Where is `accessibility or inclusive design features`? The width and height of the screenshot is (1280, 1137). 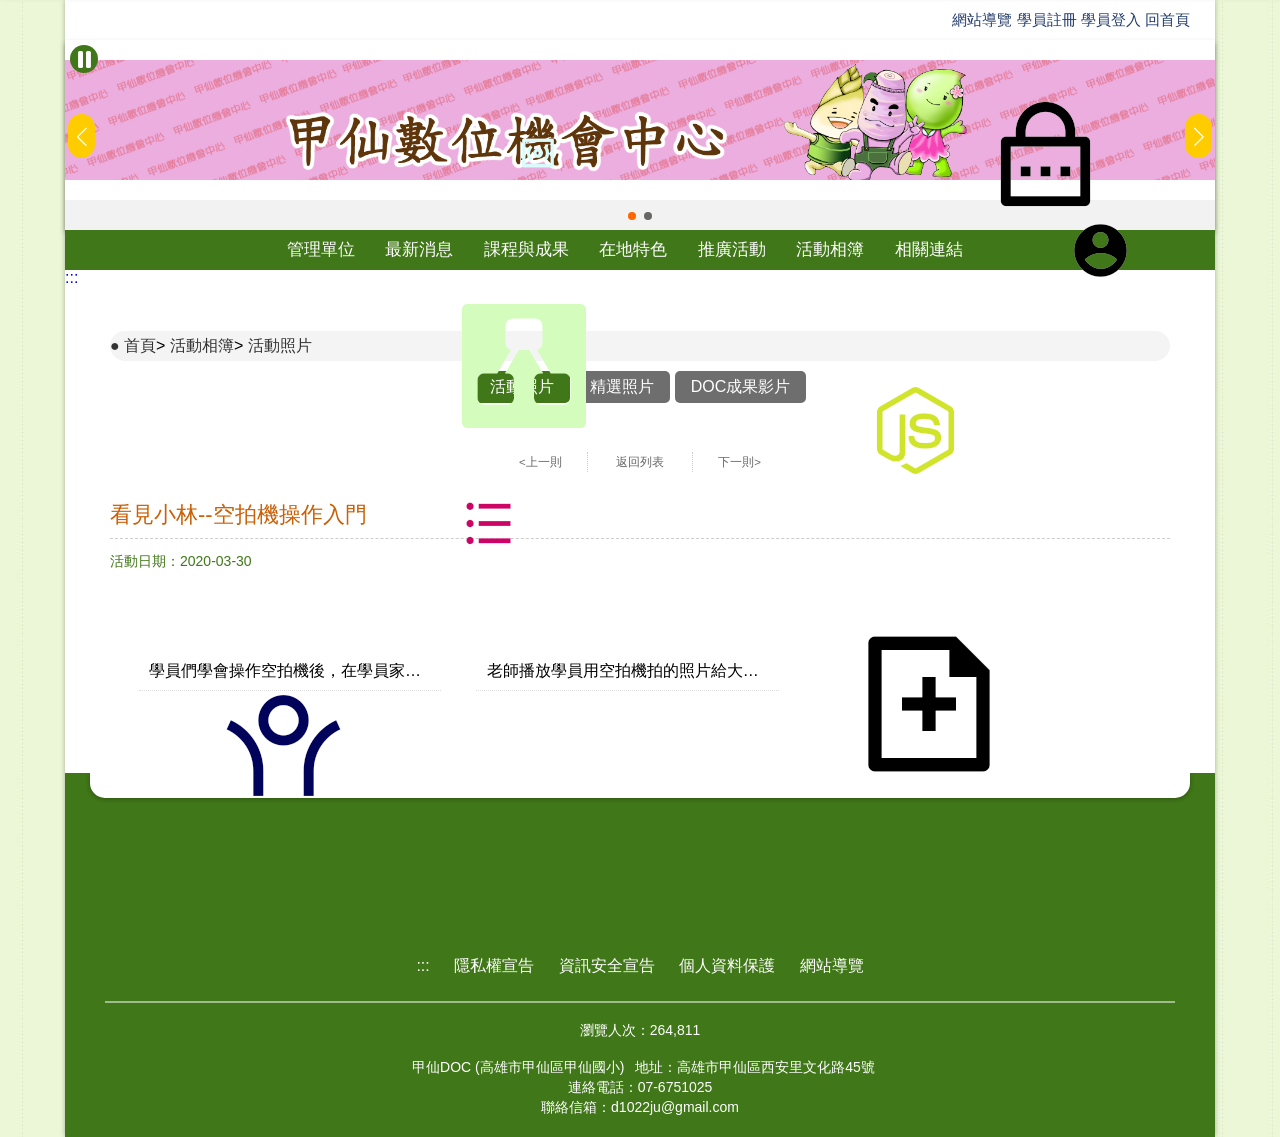
accessibility or inclusive design features is located at coordinates (283, 745).